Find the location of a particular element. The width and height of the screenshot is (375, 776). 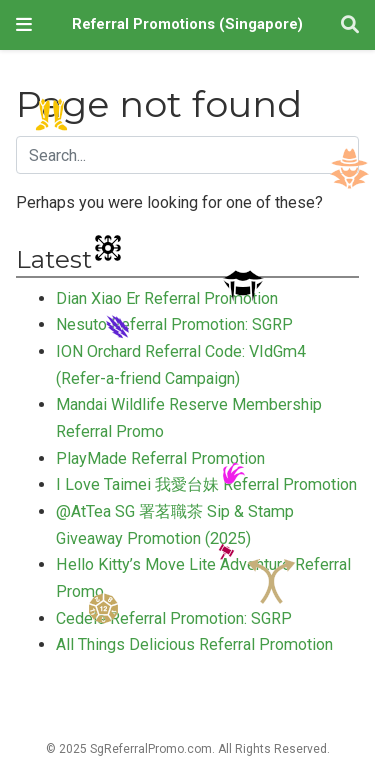

split or divide content into multiple paths is located at coordinates (271, 581).